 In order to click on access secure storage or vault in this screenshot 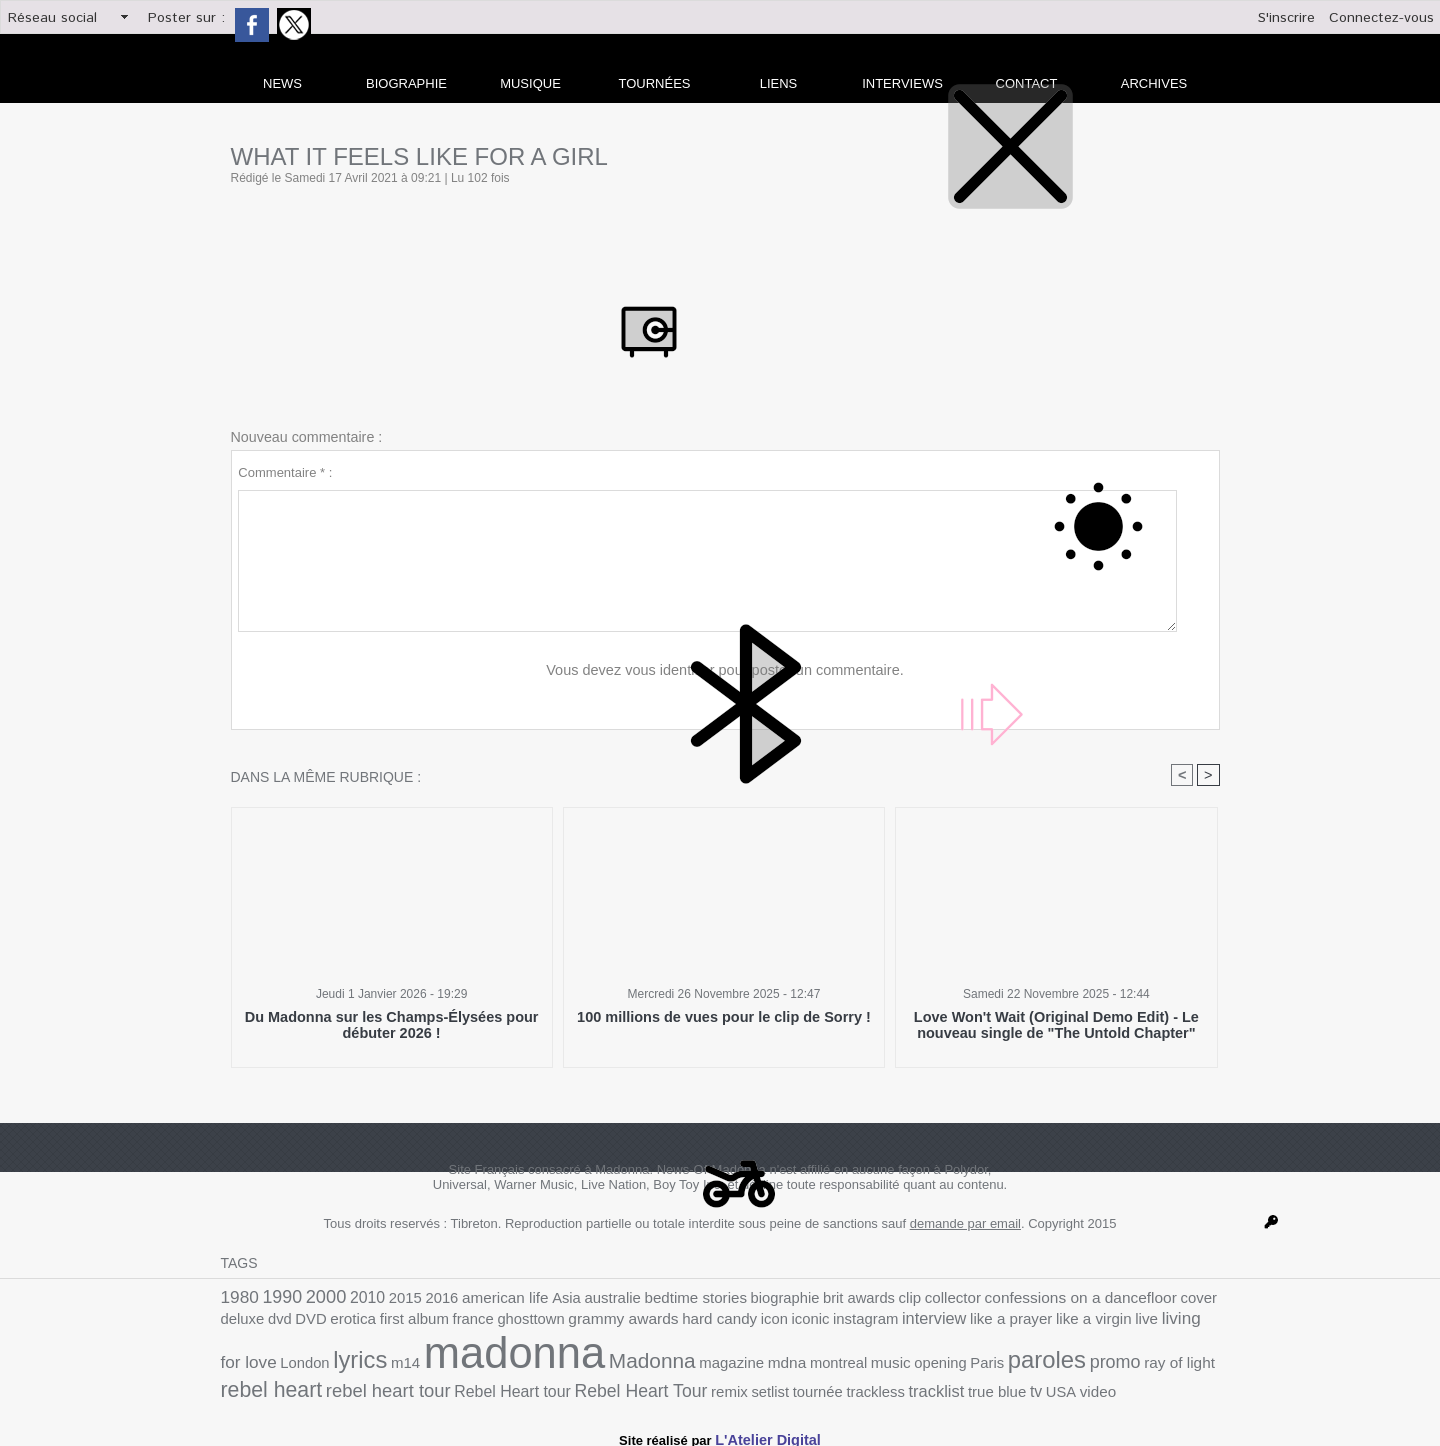, I will do `click(649, 330)`.